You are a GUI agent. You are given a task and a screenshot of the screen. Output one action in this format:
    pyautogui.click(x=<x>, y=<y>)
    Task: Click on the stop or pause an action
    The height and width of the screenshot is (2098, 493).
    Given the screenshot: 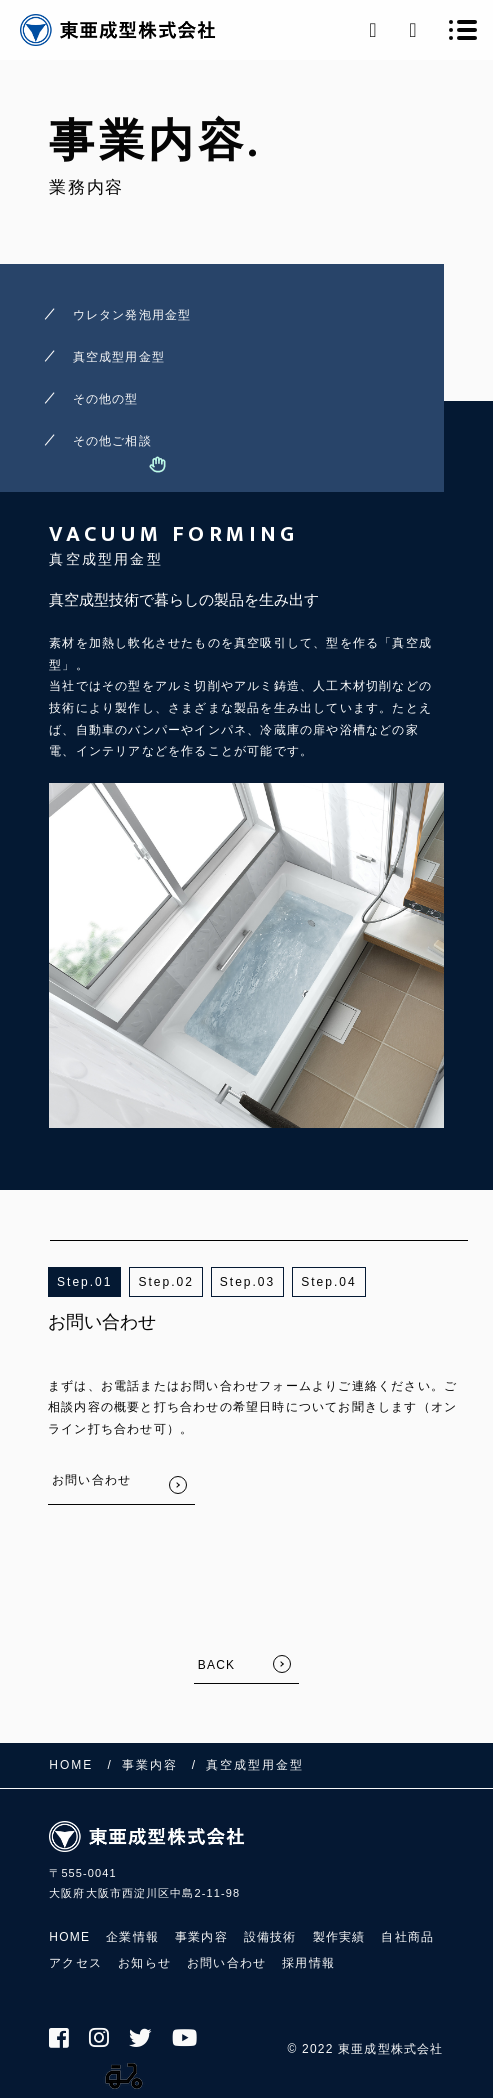 What is the action you would take?
    pyautogui.click(x=157, y=464)
    